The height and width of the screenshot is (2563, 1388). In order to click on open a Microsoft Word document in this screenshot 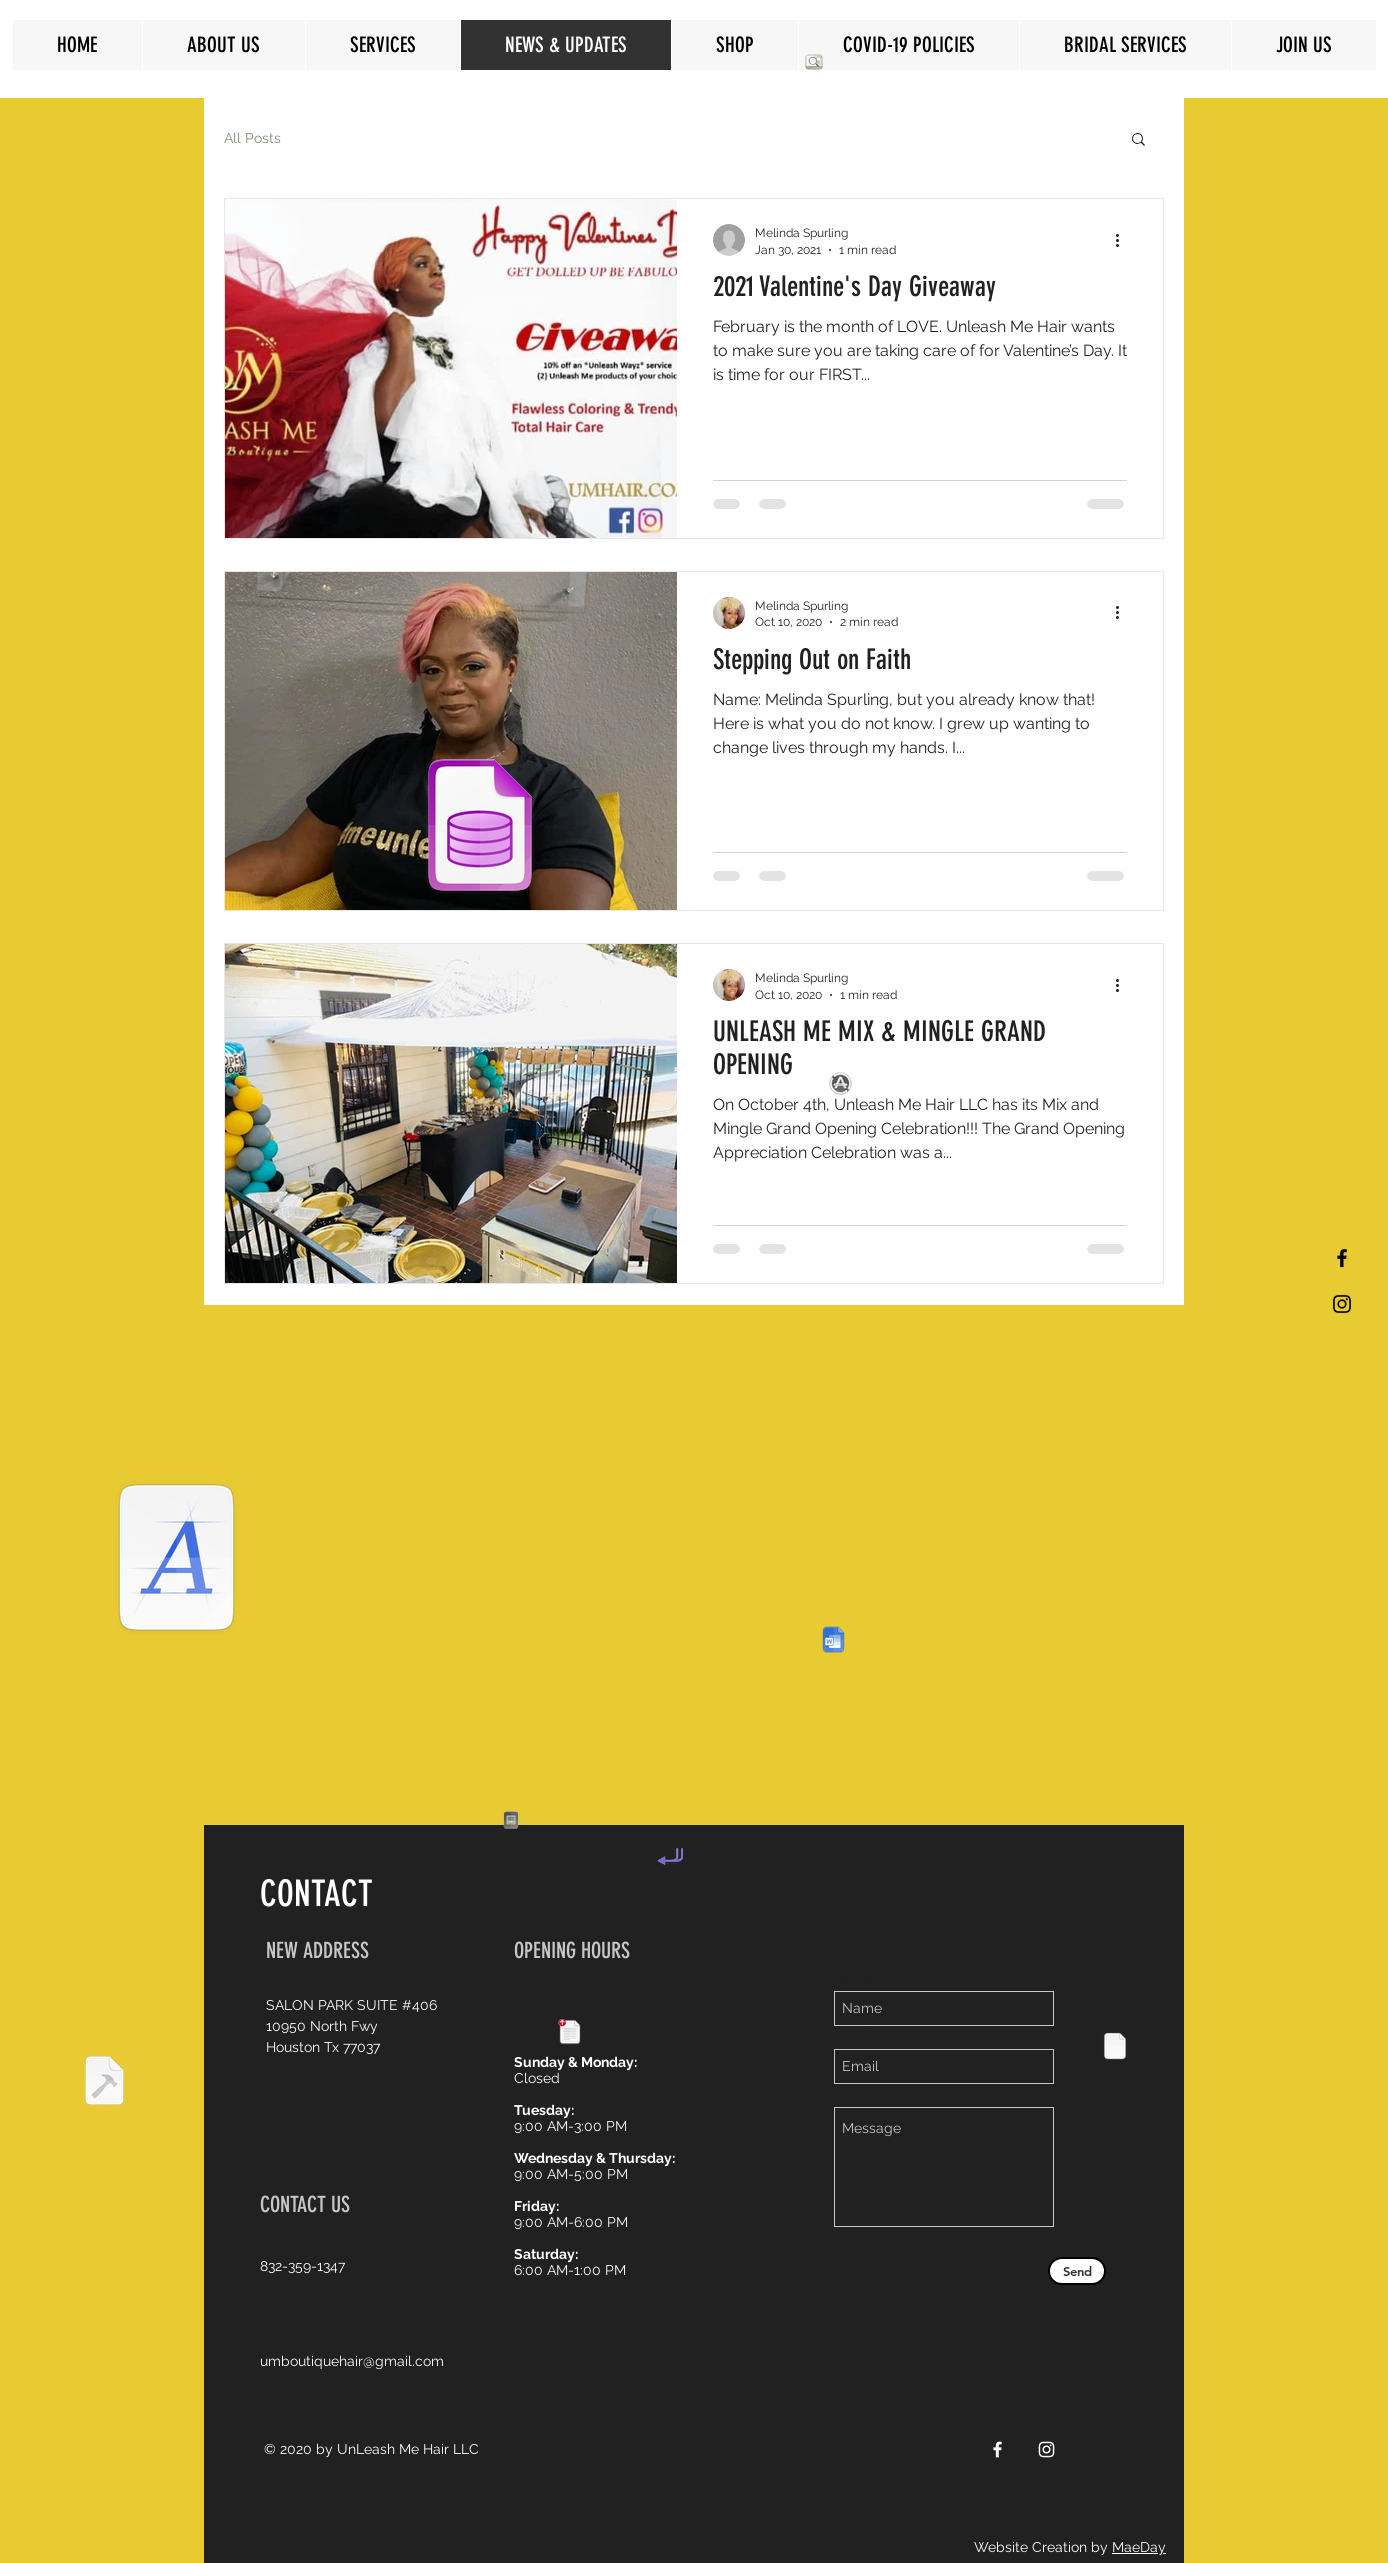, I will do `click(833, 1639)`.